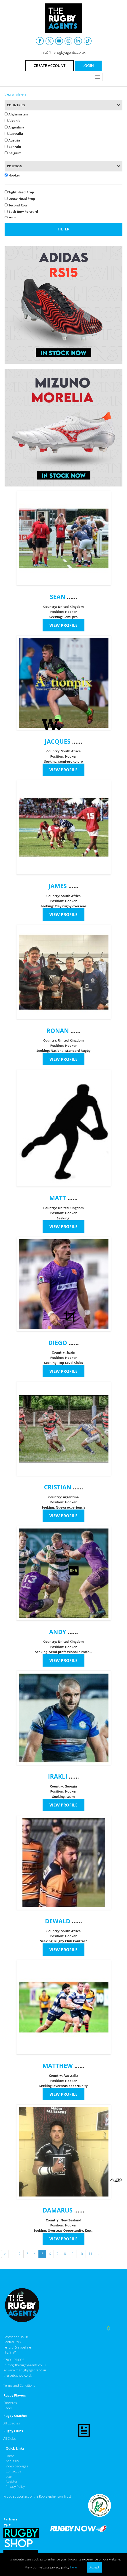 Image resolution: width=127 pixels, height=2576 pixels. Describe the element at coordinates (70, 1317) in the screenshot. I see `crop an image or photo` at that location.